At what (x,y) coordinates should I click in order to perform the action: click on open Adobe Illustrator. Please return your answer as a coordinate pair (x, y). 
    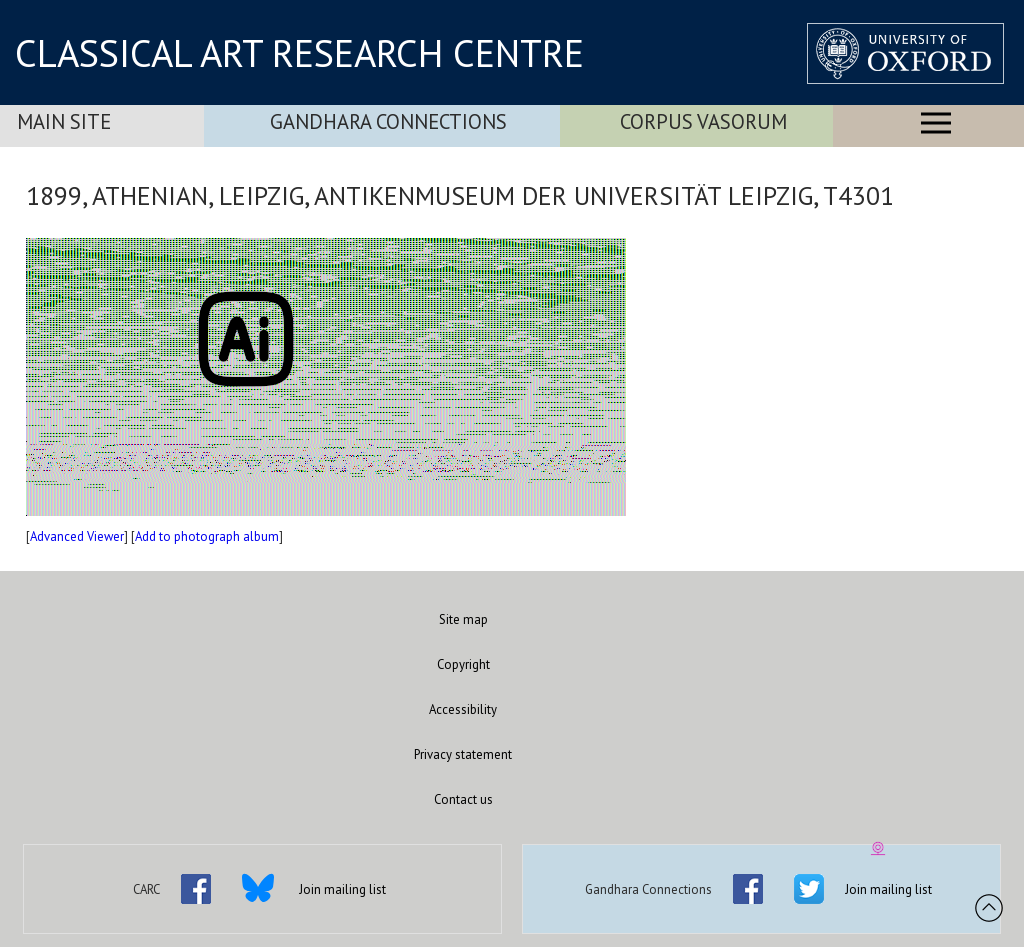
    Looking at the image, I should click on (246, 339).